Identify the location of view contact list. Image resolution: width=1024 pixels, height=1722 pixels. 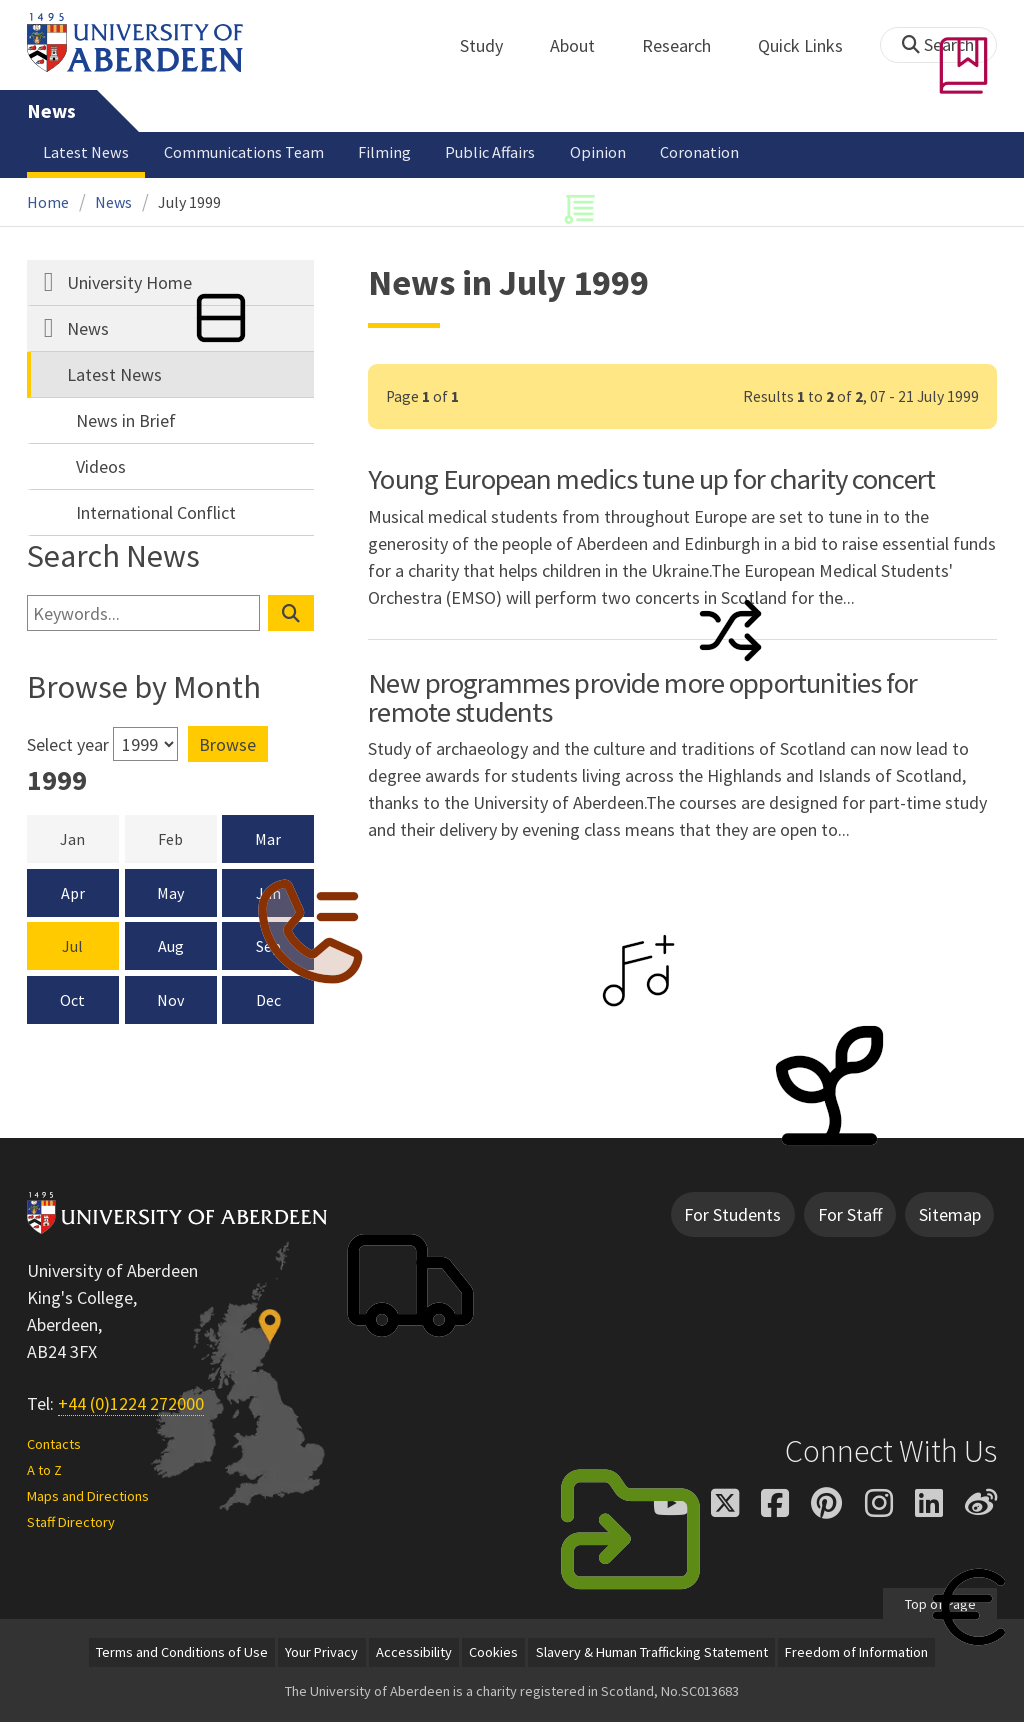
(312, 929).